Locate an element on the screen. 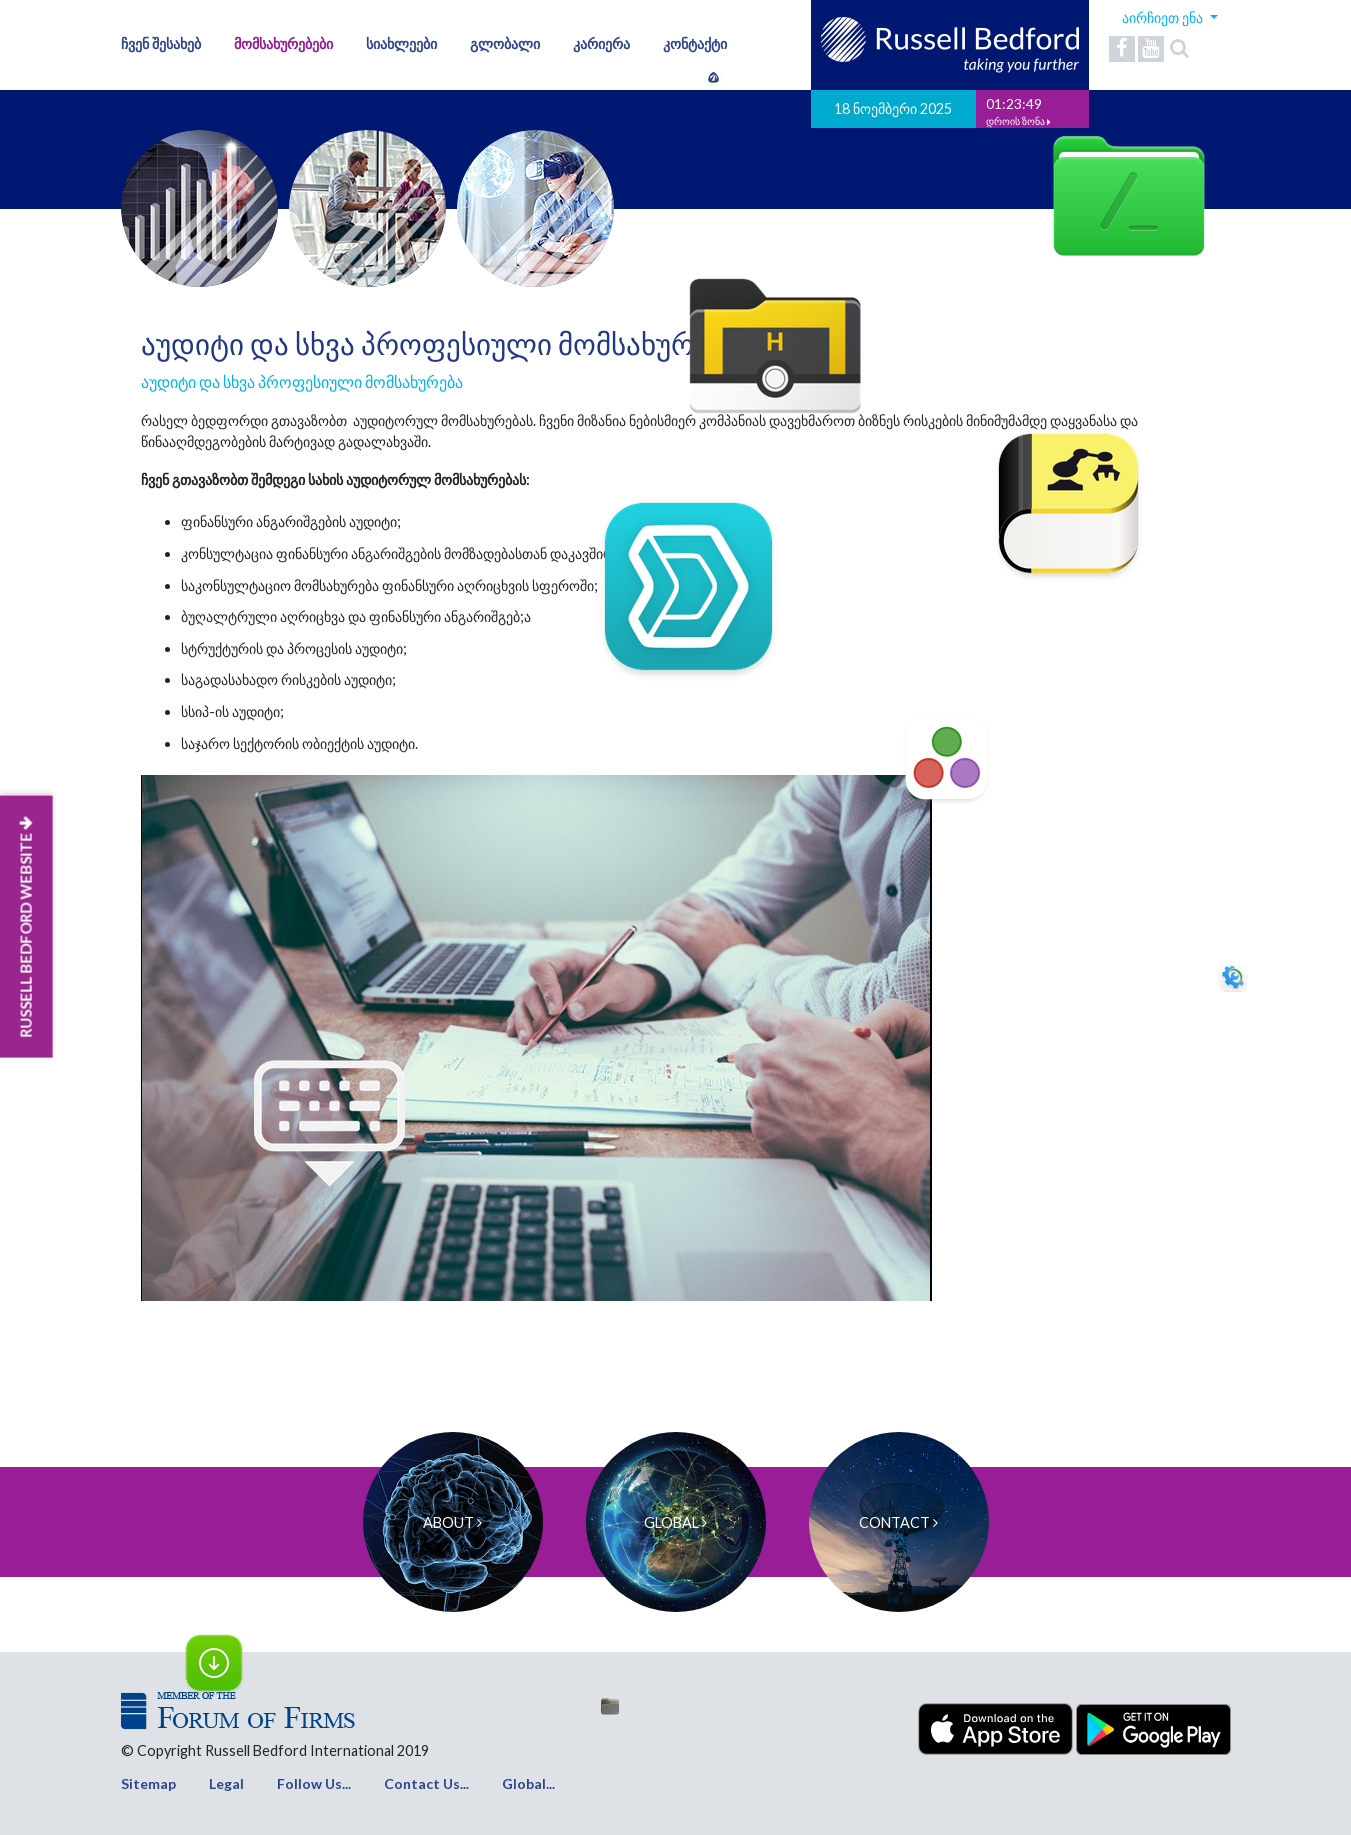  access the root directory folder is located at coordinates (1129, 196).